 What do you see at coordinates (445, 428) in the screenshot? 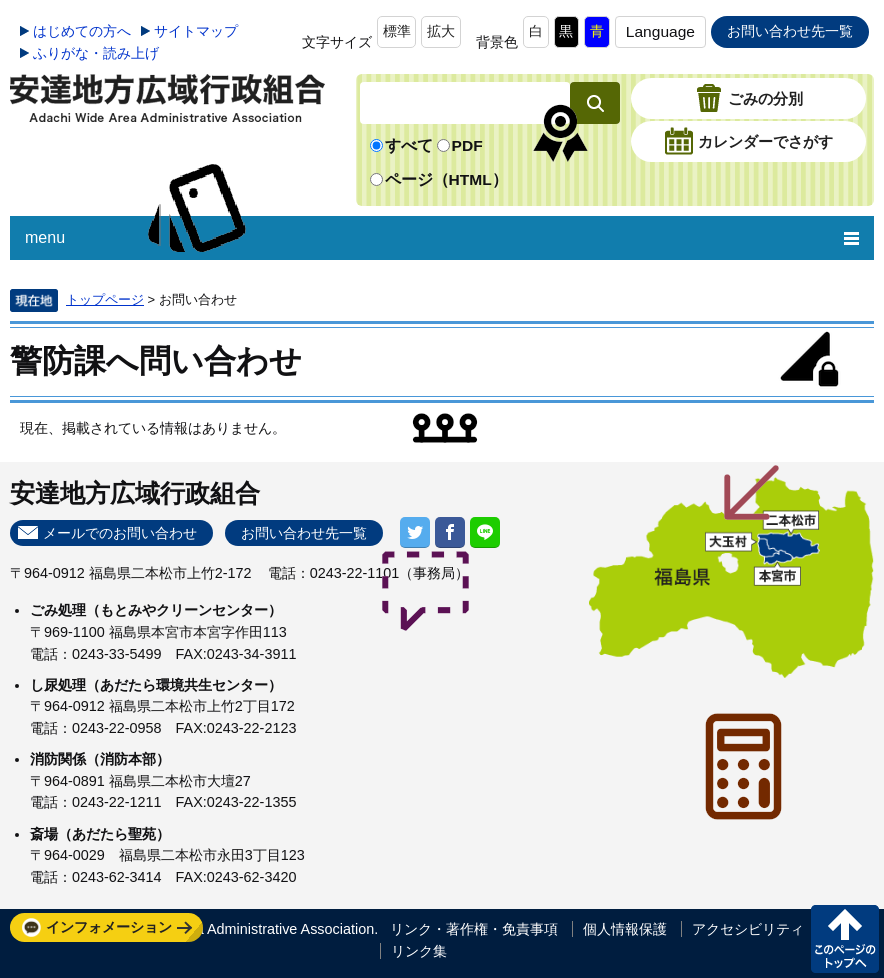
I see `view bus network topology` at bounding box center [445, 428].